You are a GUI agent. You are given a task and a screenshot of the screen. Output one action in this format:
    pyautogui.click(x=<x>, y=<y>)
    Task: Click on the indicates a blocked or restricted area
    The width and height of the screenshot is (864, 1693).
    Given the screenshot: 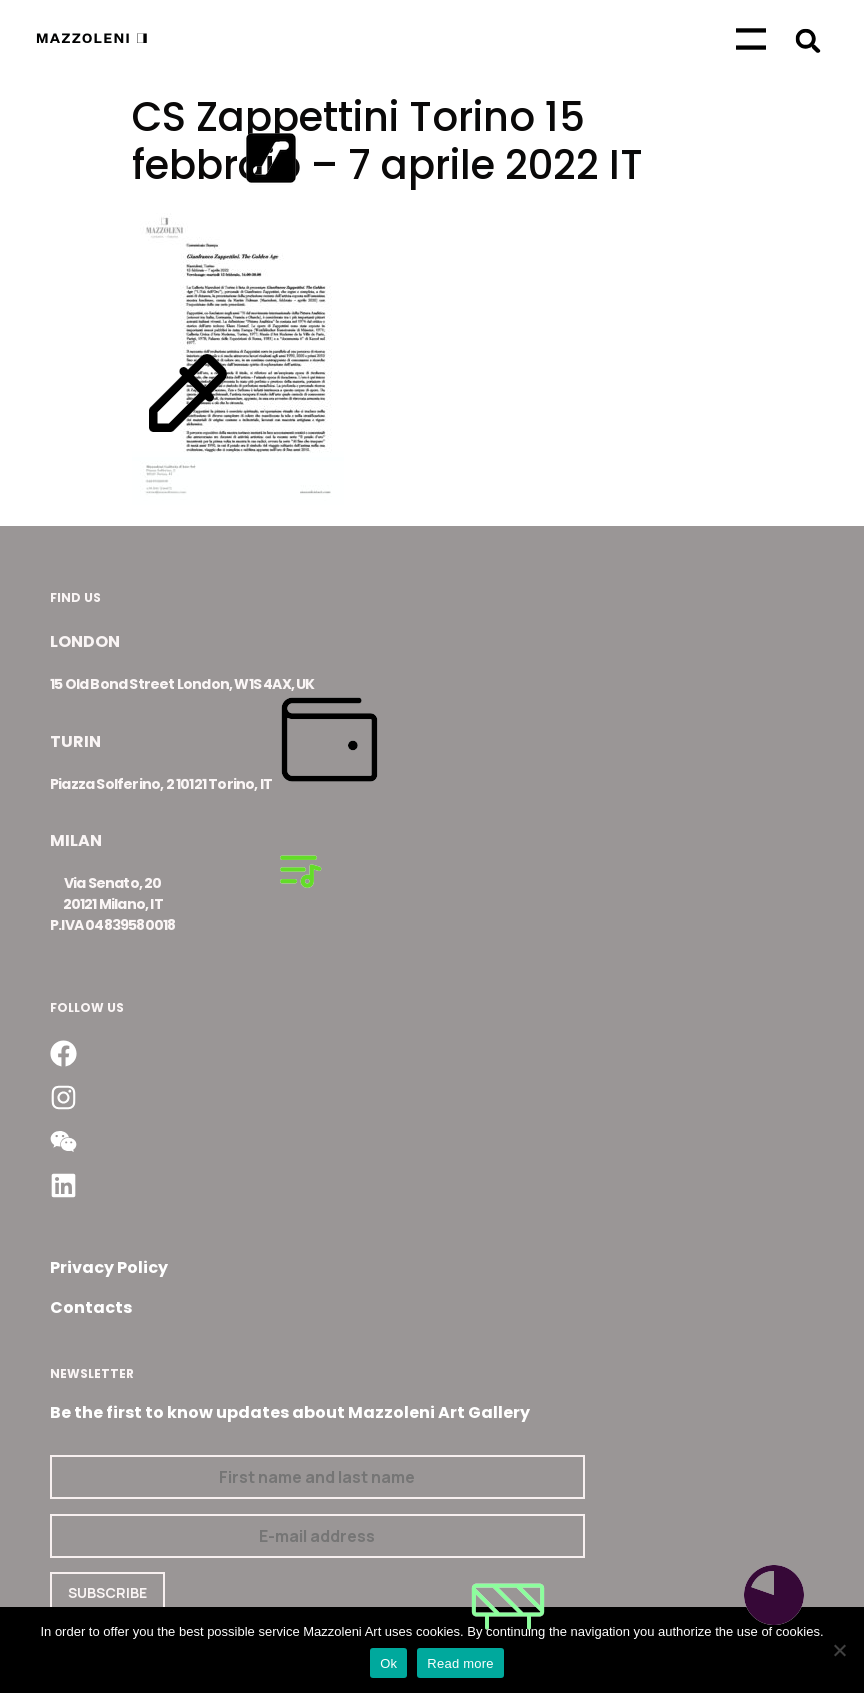 What is the action you would take?
    pyautogui.click(x=508, y=1604)
    